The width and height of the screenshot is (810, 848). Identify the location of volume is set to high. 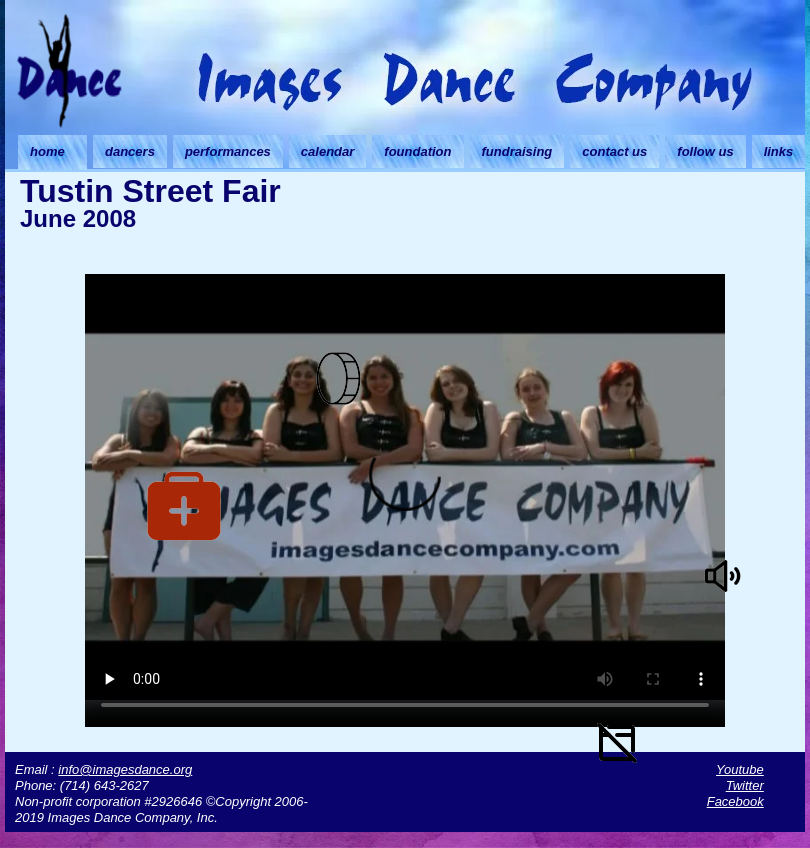
(722, 576).